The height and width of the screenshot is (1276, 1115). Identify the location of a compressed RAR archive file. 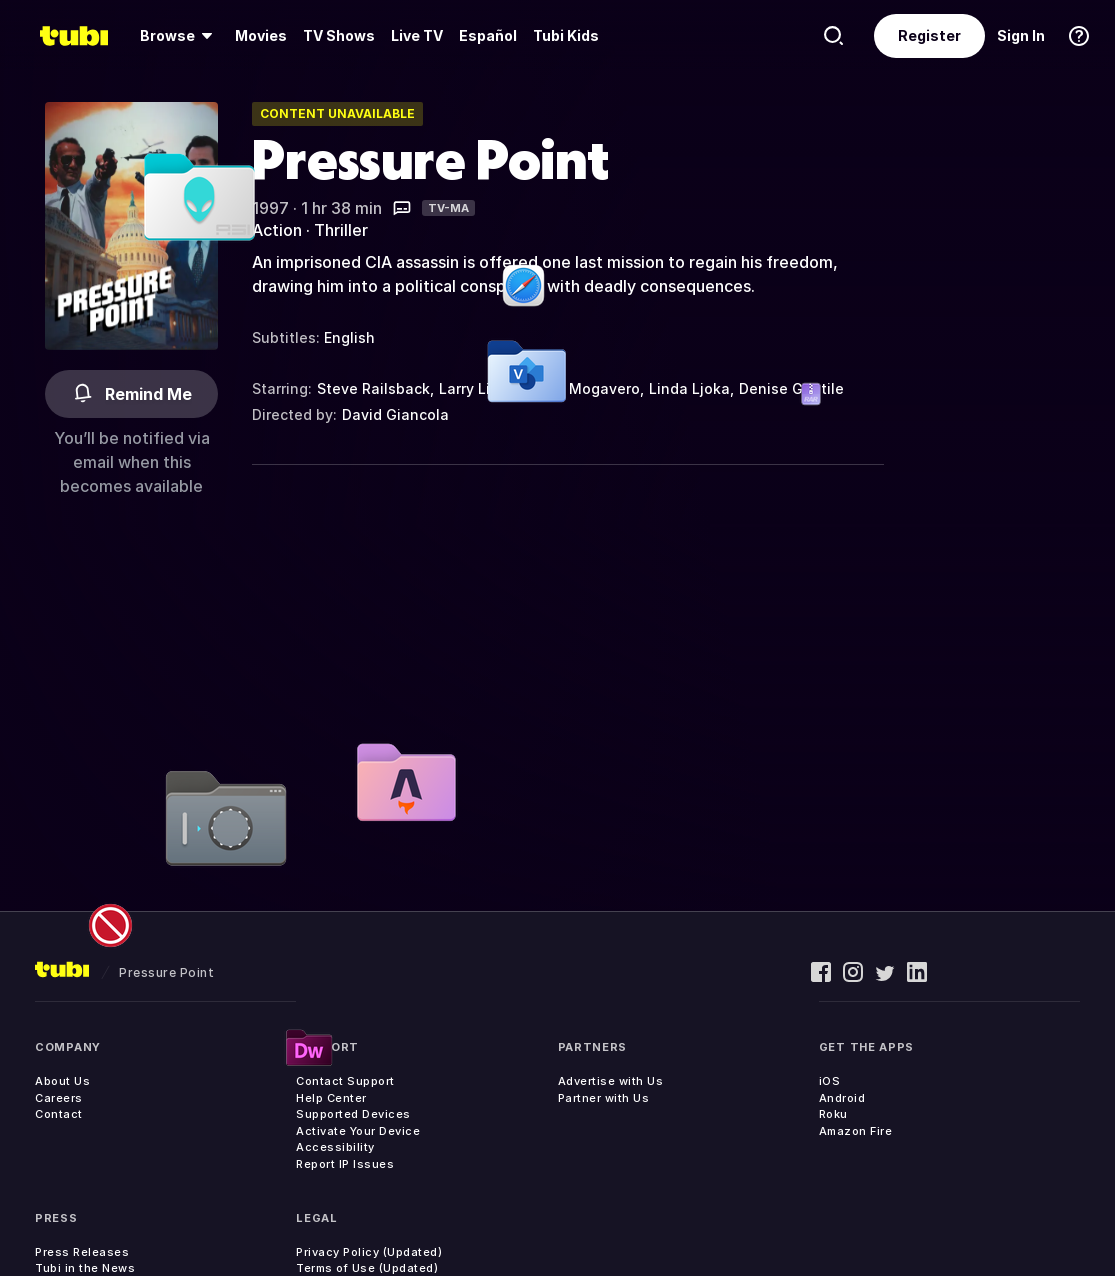
(811, 394).